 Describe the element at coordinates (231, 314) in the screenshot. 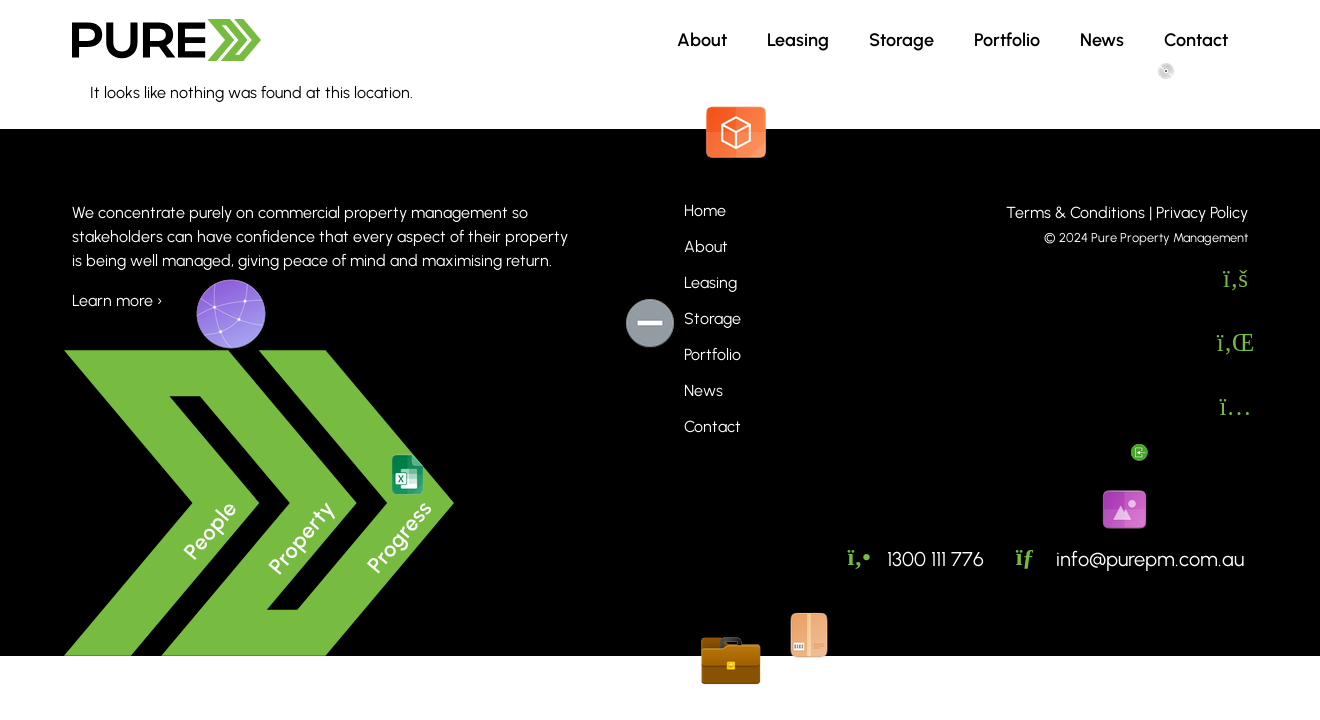

I see `access network workgroup or shared resources` at that location.